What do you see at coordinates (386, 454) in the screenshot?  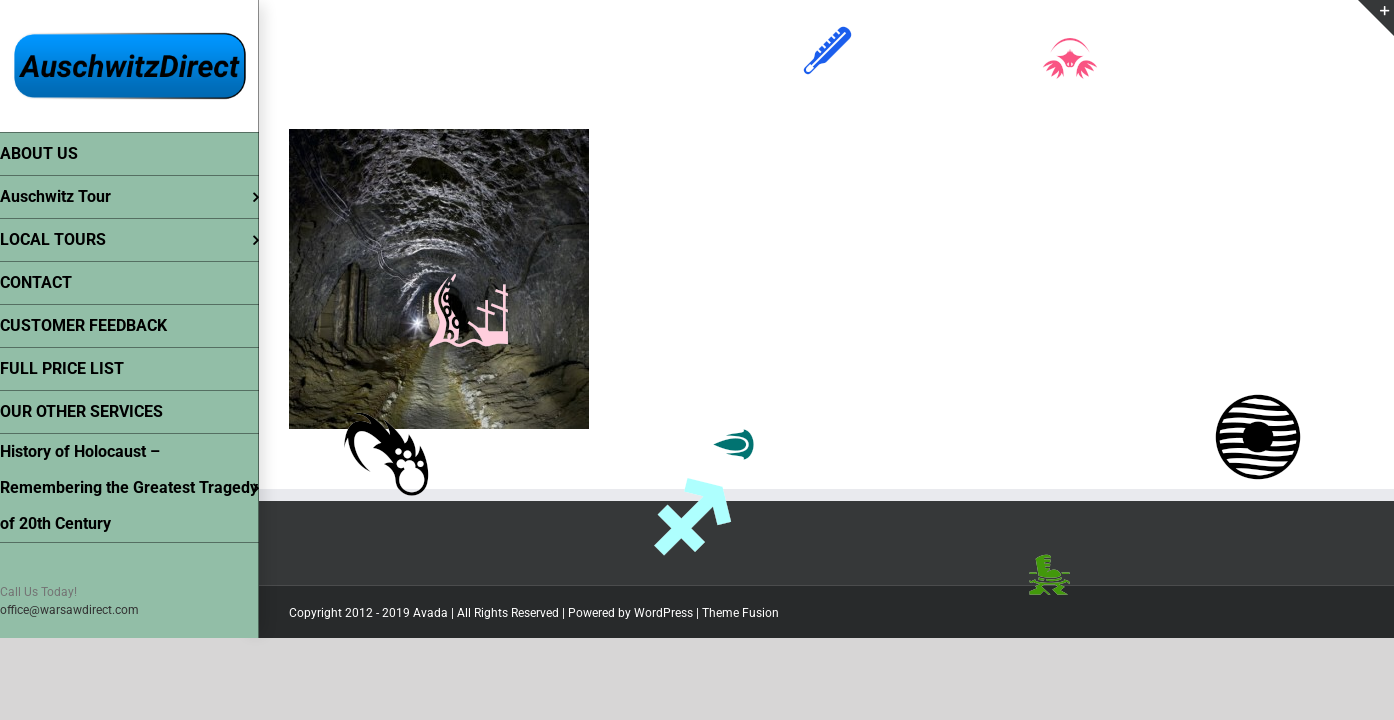 I see `launch fireball attack or fire-based ability` at bounding box center [386, 454].